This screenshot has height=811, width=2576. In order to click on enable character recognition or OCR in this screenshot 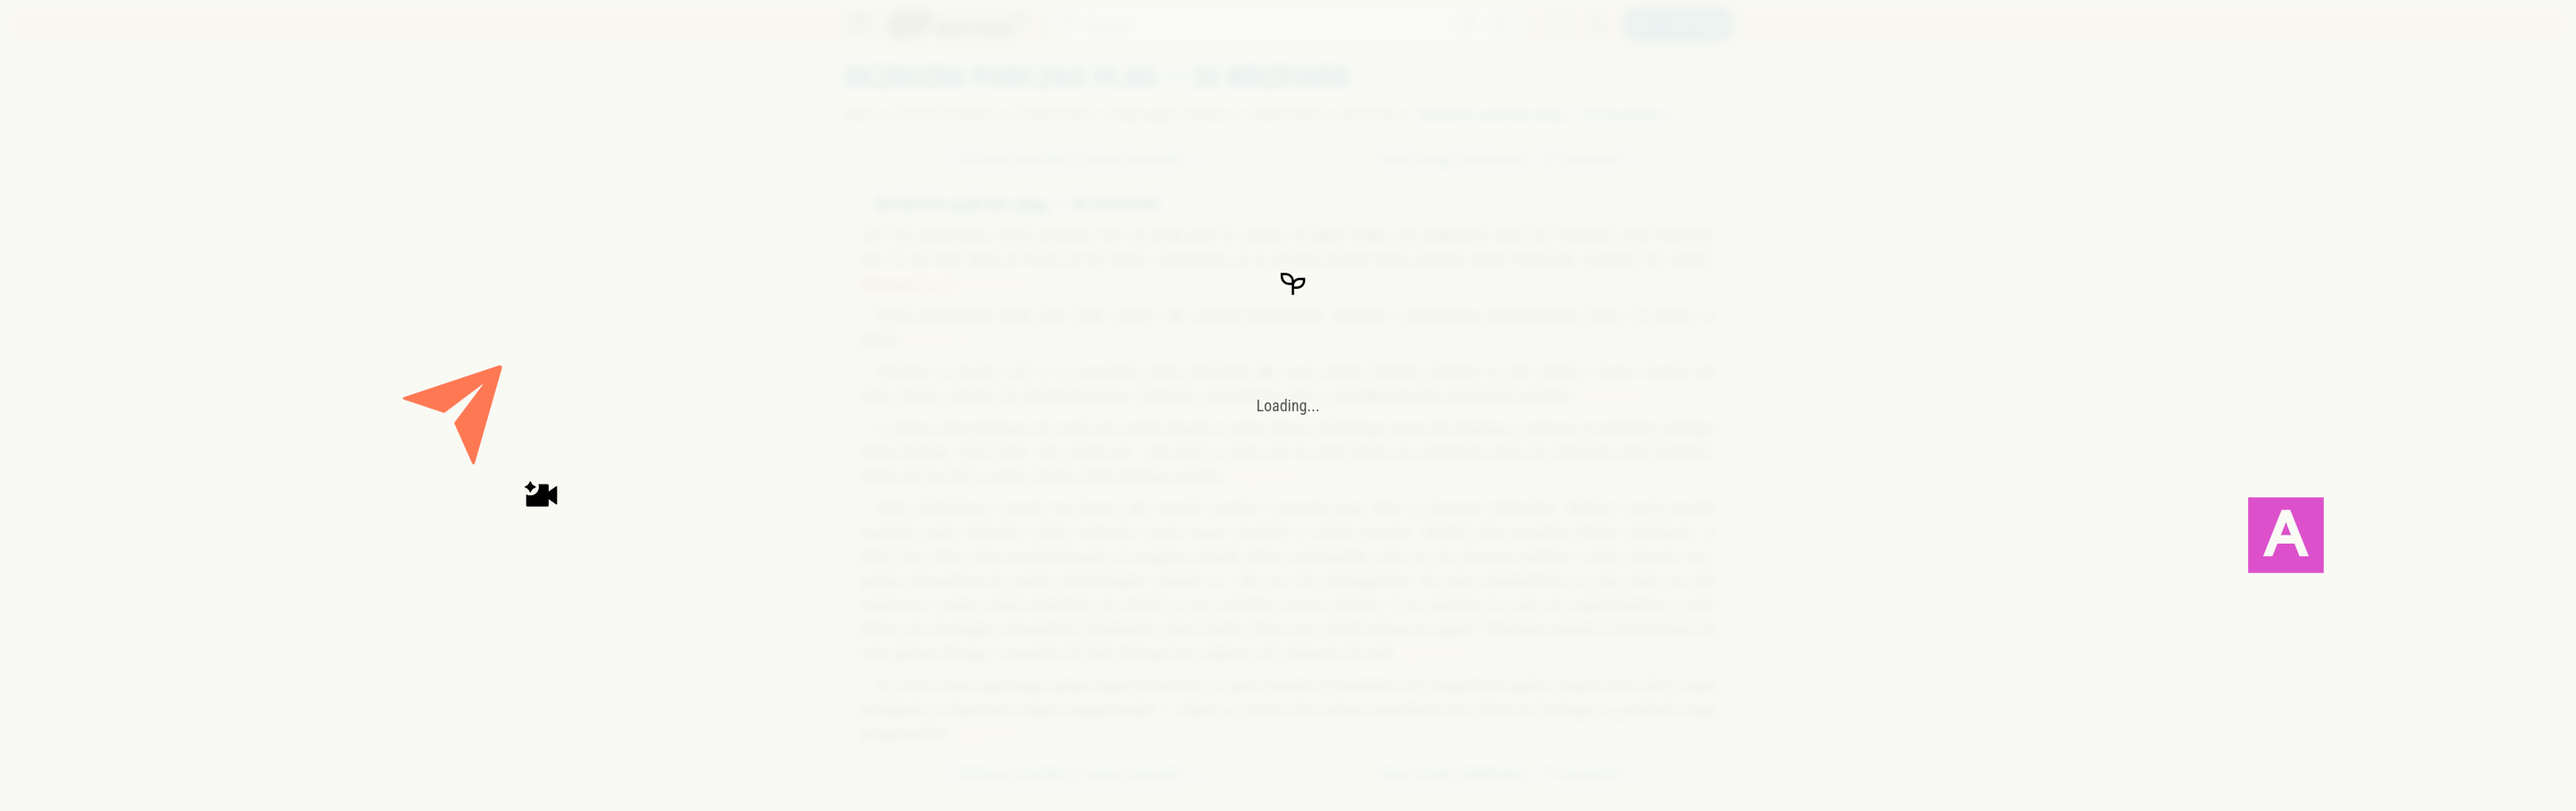, I will do `click(2286, 535)`.